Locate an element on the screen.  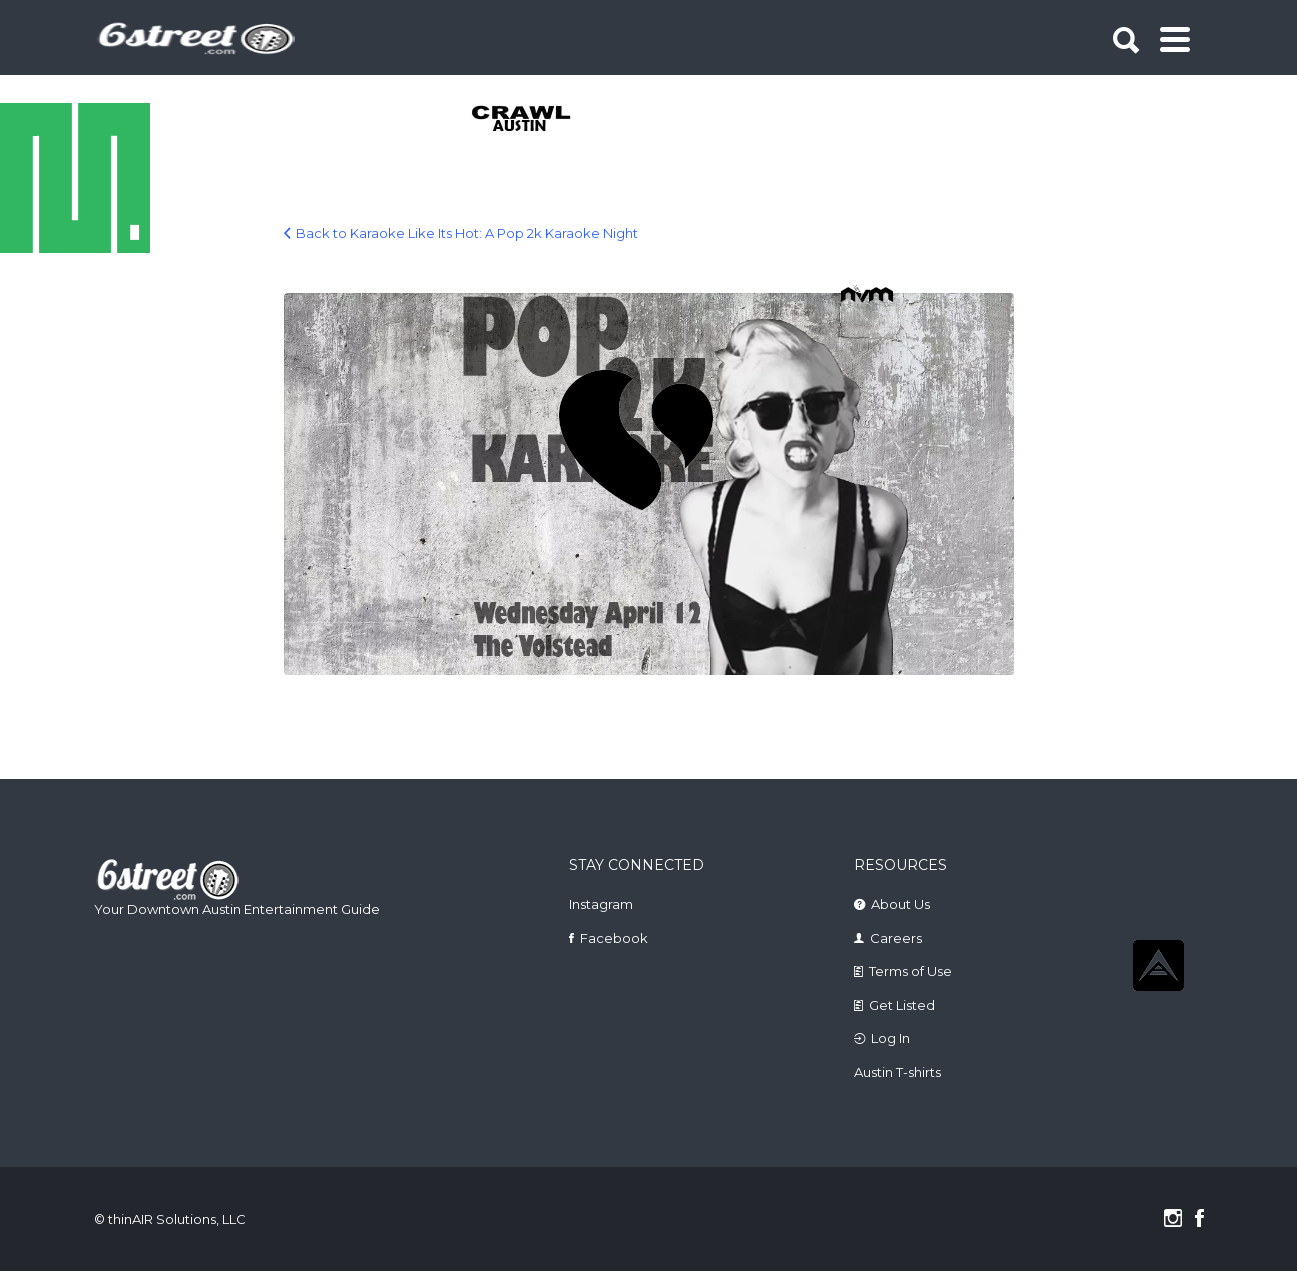
micropython programming language logo is located at coordinates (75, 178).